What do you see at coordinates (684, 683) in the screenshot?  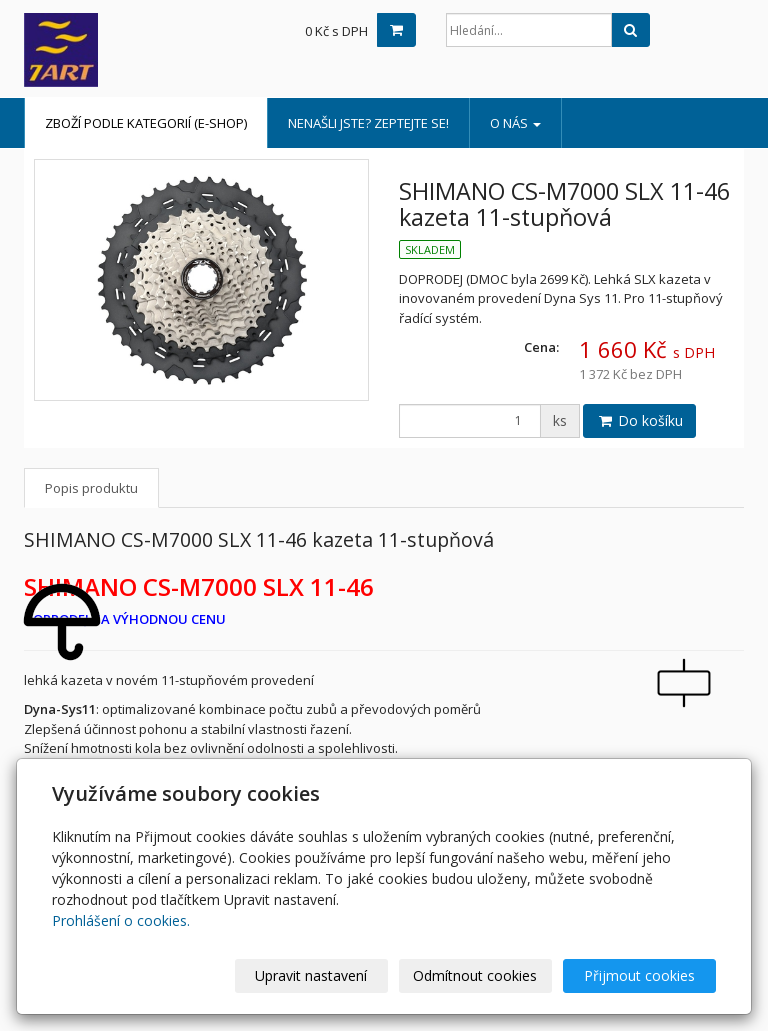 I see `align object to horizontal center` at bounding box center [684, 683].